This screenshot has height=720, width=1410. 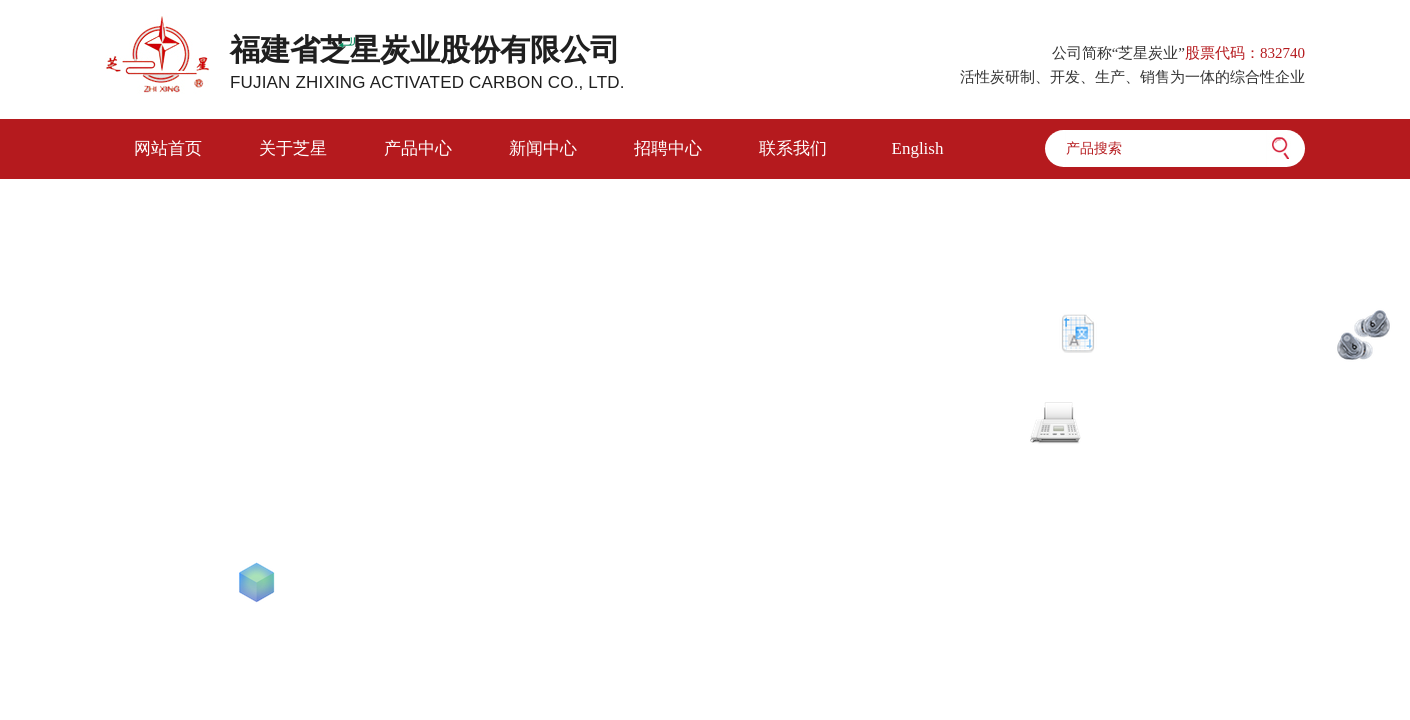 I want to click on send or receive a fax, so click(x=1055, y=423).